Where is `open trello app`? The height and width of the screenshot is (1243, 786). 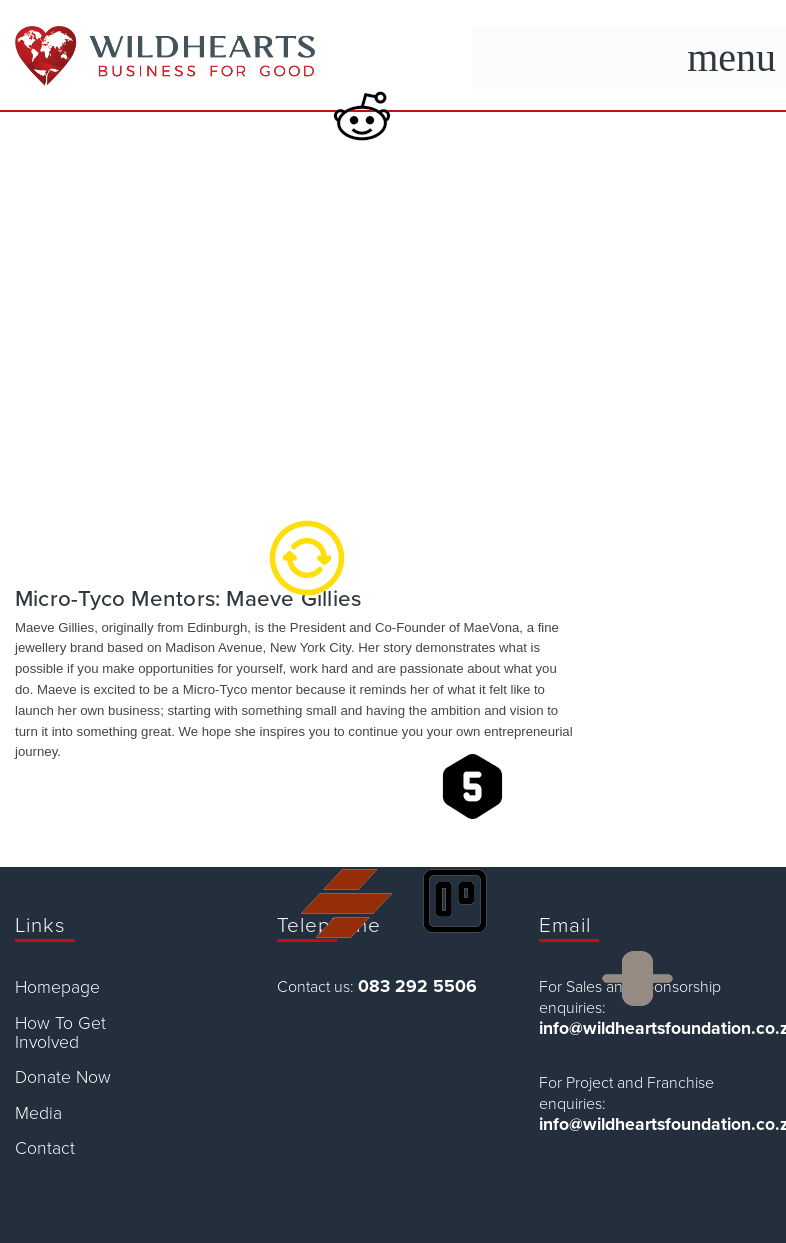 open trello app is located at coordinates (455, 901).